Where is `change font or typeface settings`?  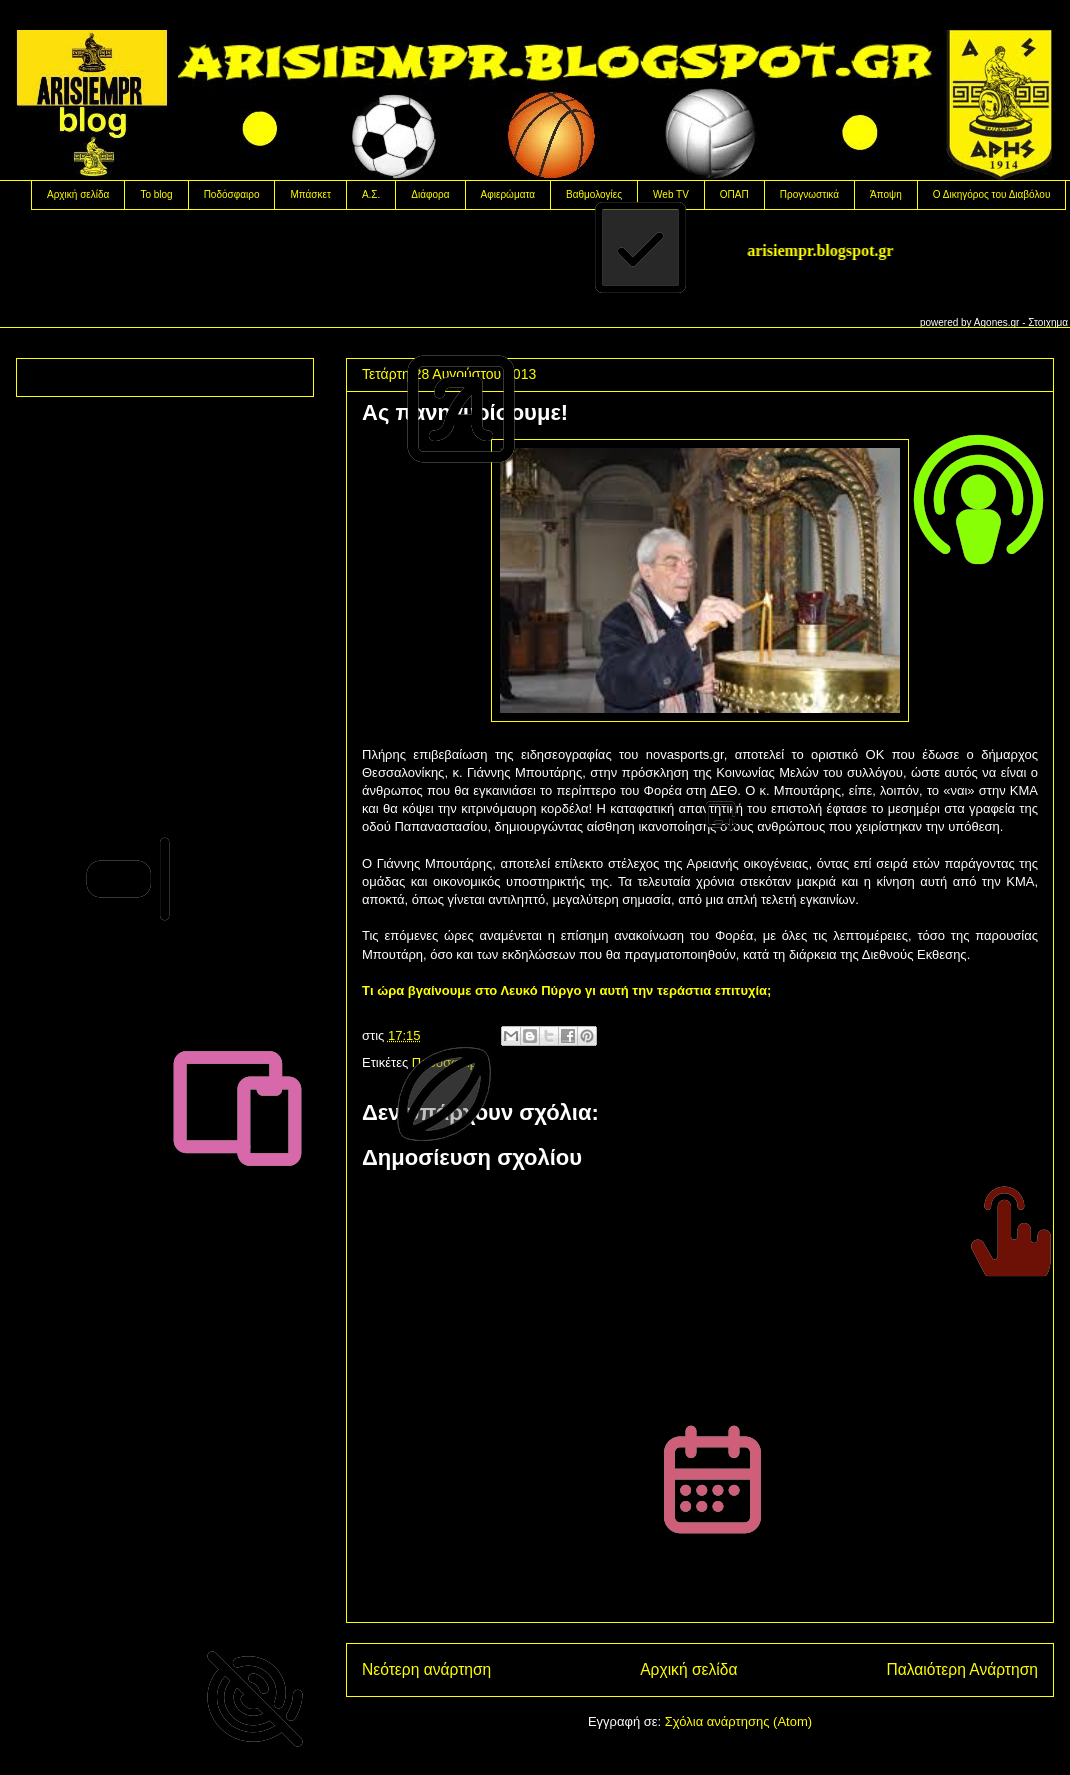 change font or typeface settings is located at coordinates (461, 409).